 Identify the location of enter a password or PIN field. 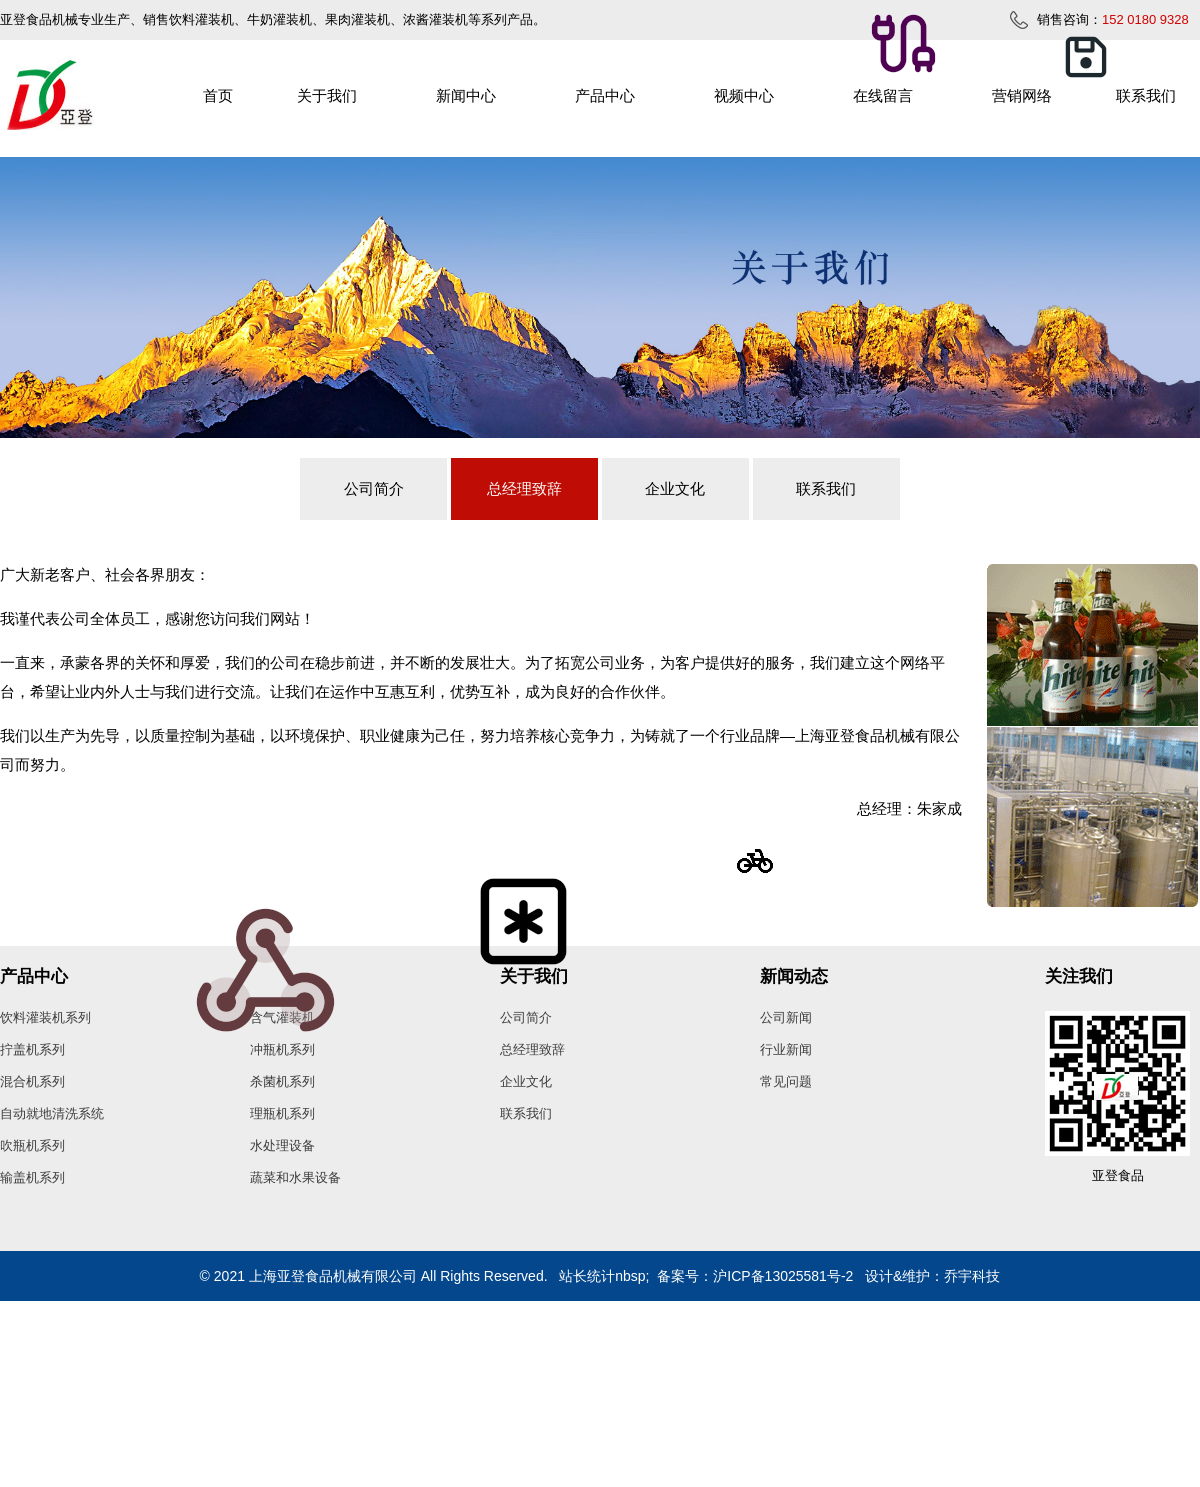
(523, 921).